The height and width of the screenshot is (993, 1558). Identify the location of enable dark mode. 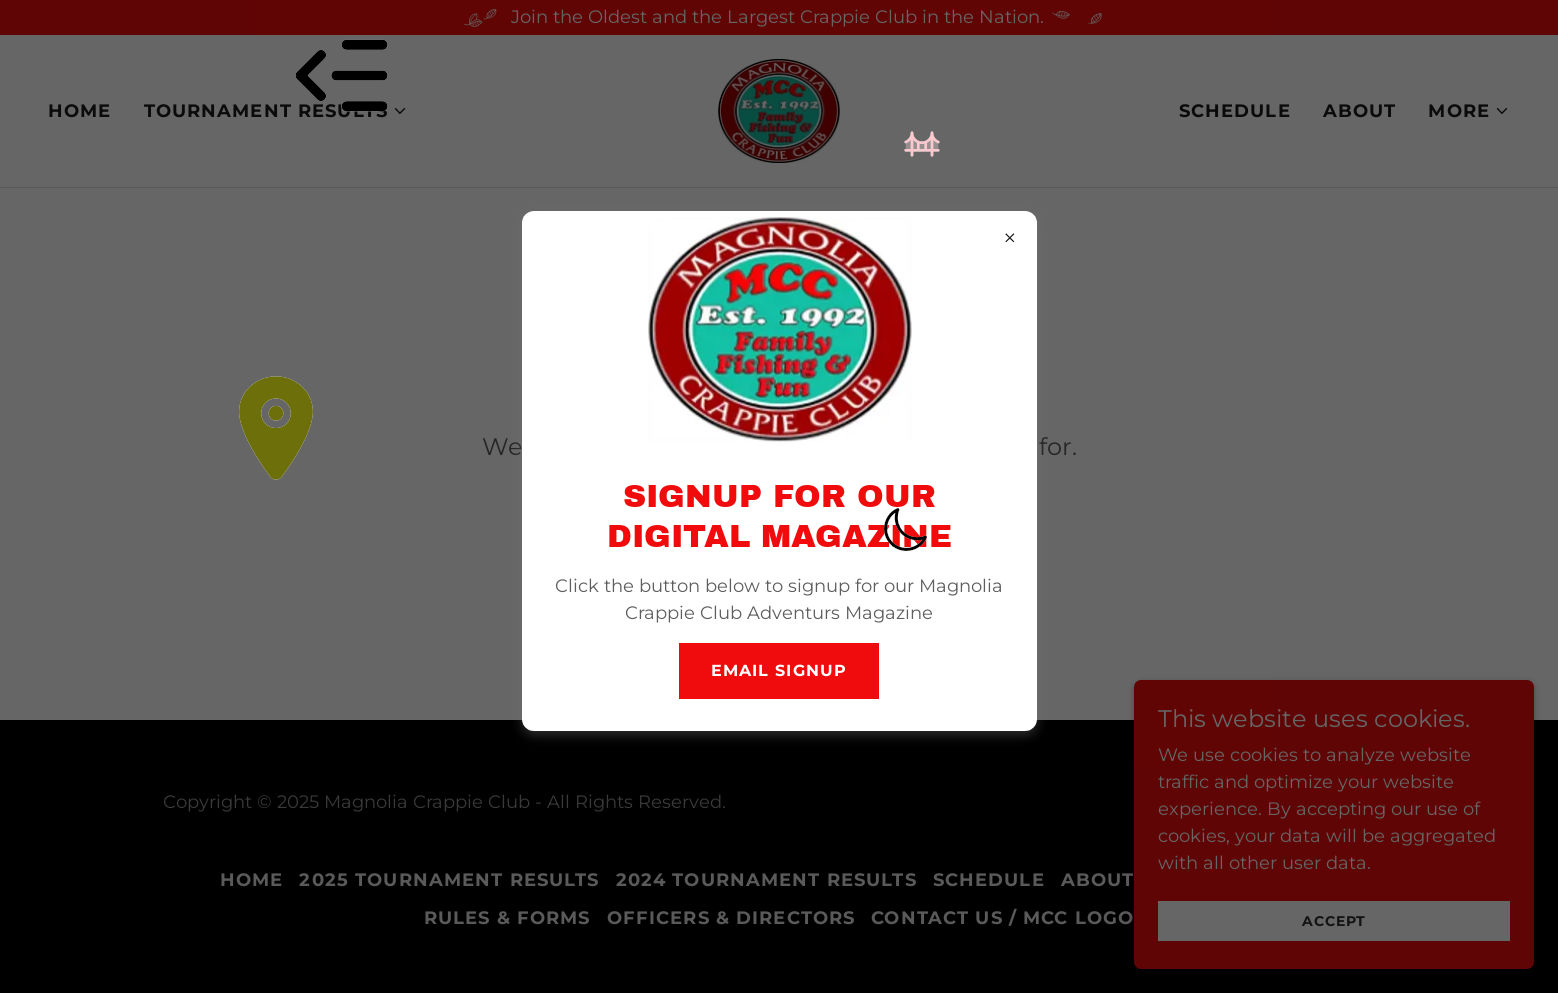
(905, 529).